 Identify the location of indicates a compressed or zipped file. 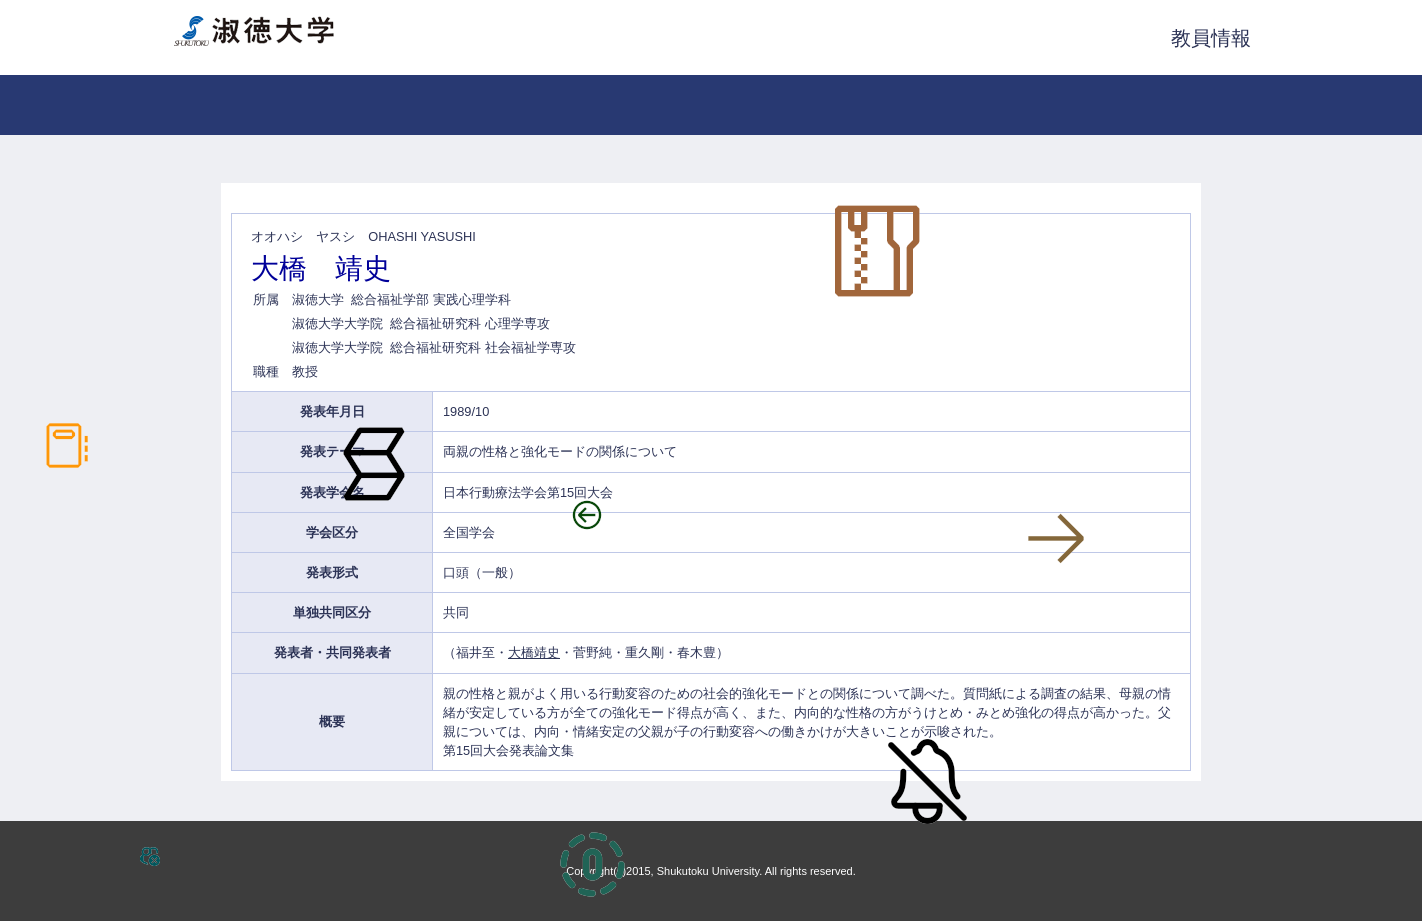
(874, 251).